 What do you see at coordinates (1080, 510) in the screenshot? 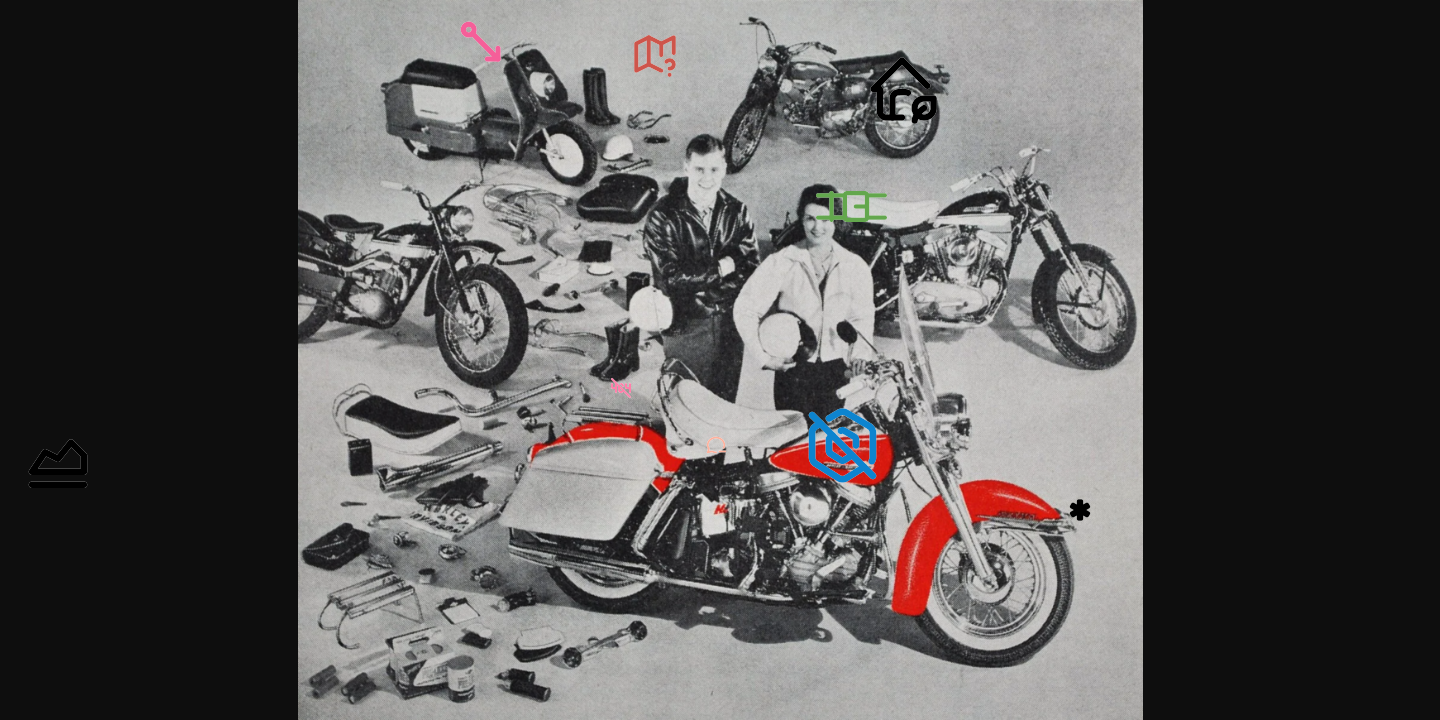
I see `access health or medical services` at bounding box center [1080, 510].